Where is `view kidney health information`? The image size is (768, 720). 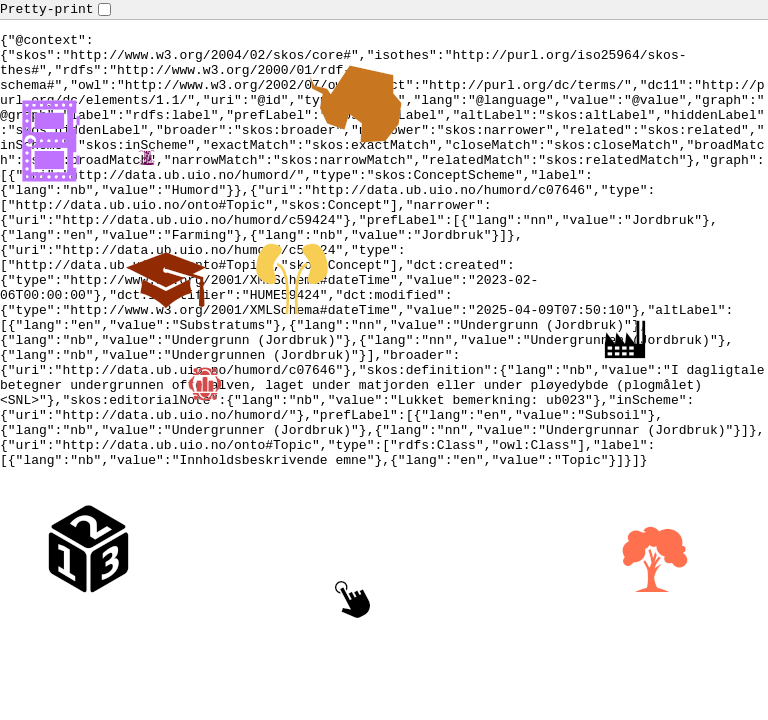 view kidney health information is located at coordinates (292, 279).